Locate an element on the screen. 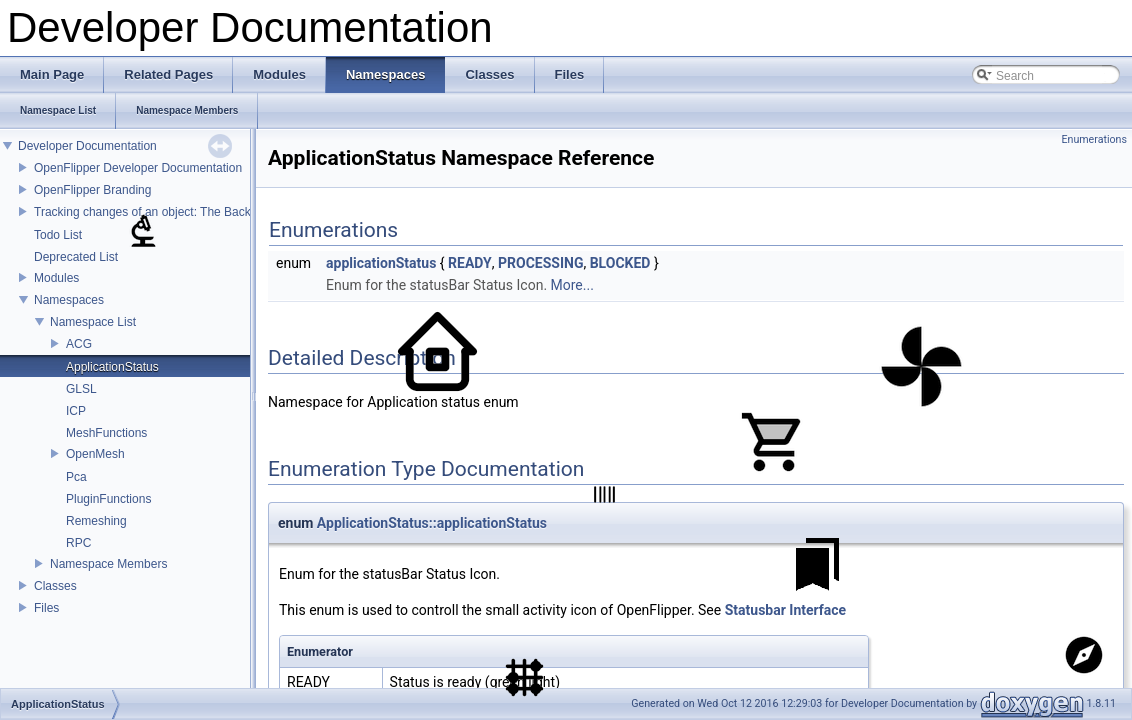  explore nearby places or content is located at coordinates (1084, 655).